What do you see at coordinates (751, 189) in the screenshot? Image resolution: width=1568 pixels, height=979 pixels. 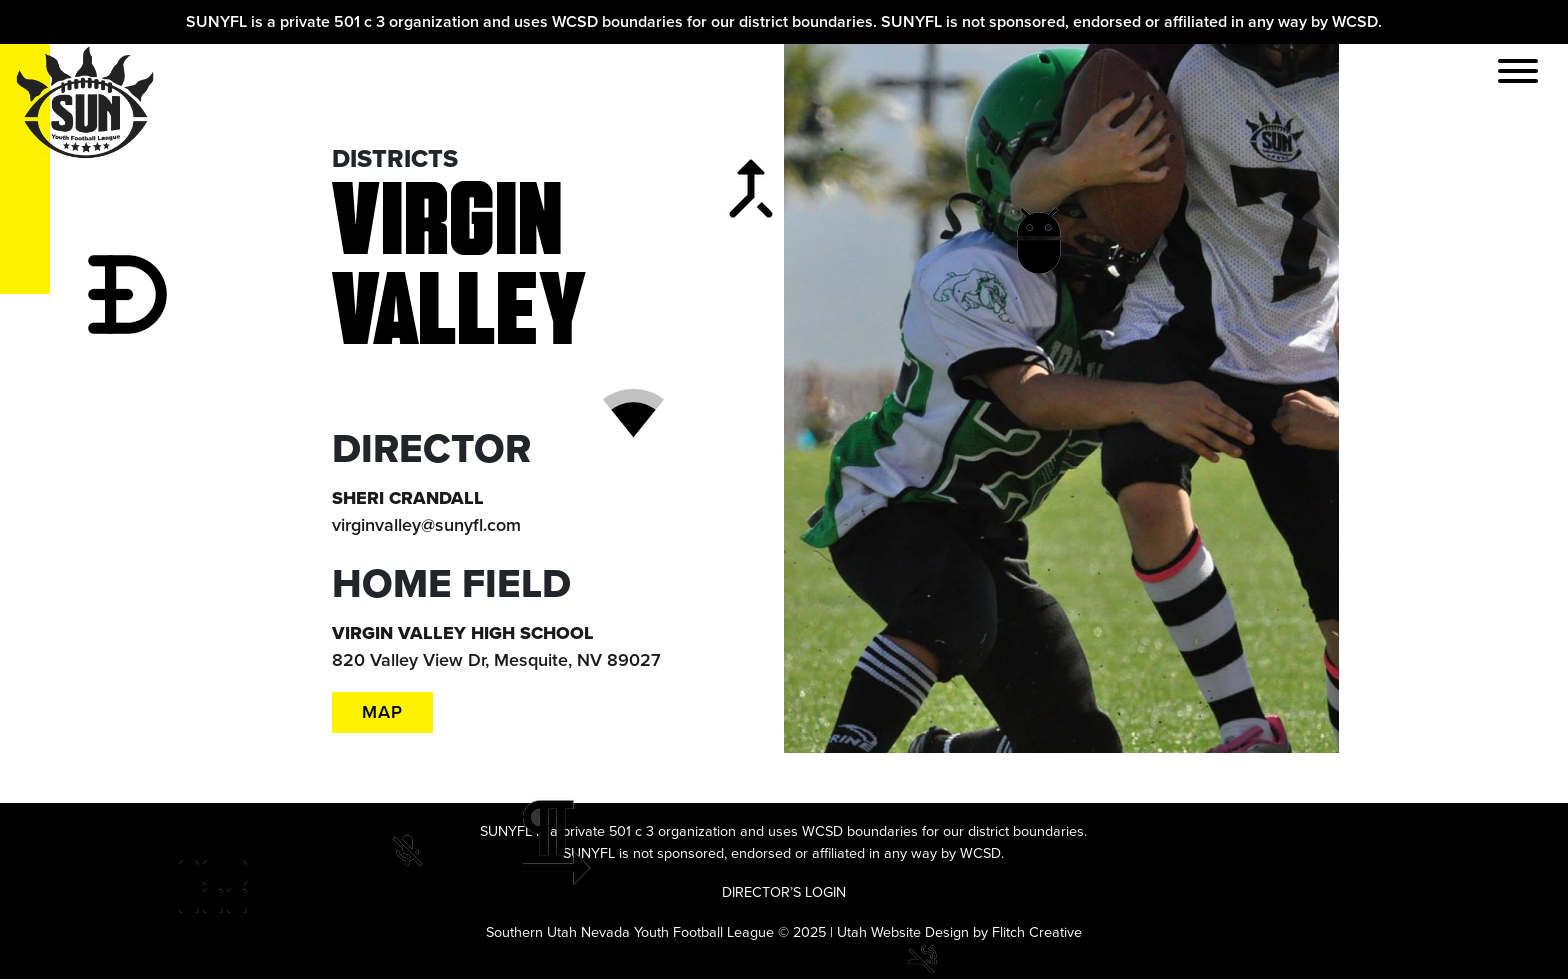 I see `merge two active calls into a conference` at bounding box center [751, 189].